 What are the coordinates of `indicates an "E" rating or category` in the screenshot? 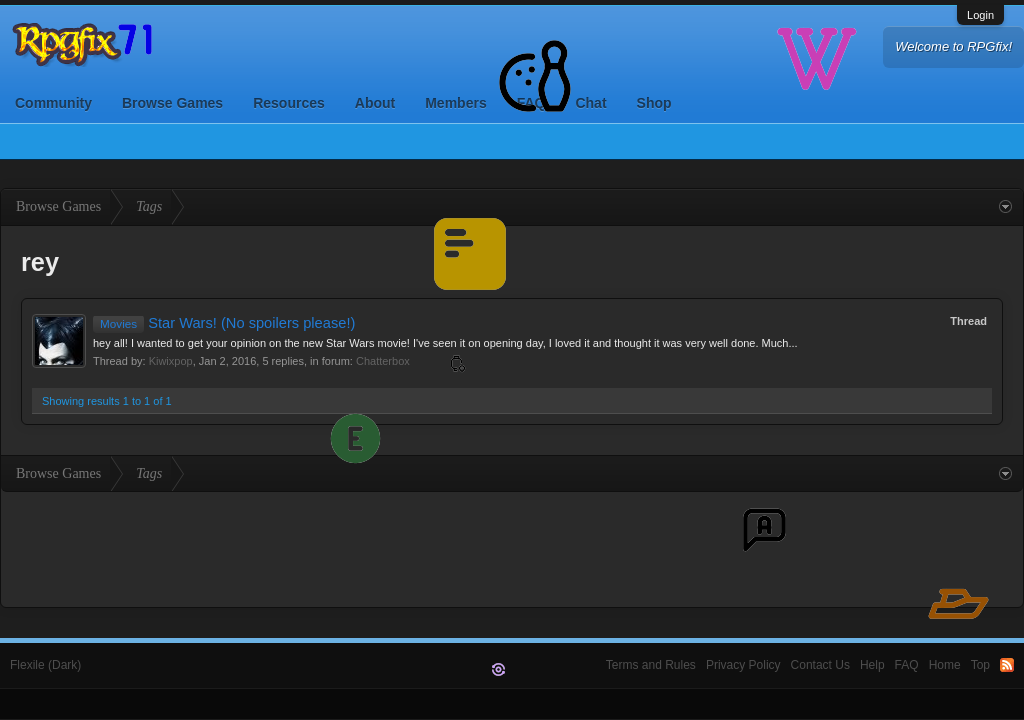 It's located at (355, 438).